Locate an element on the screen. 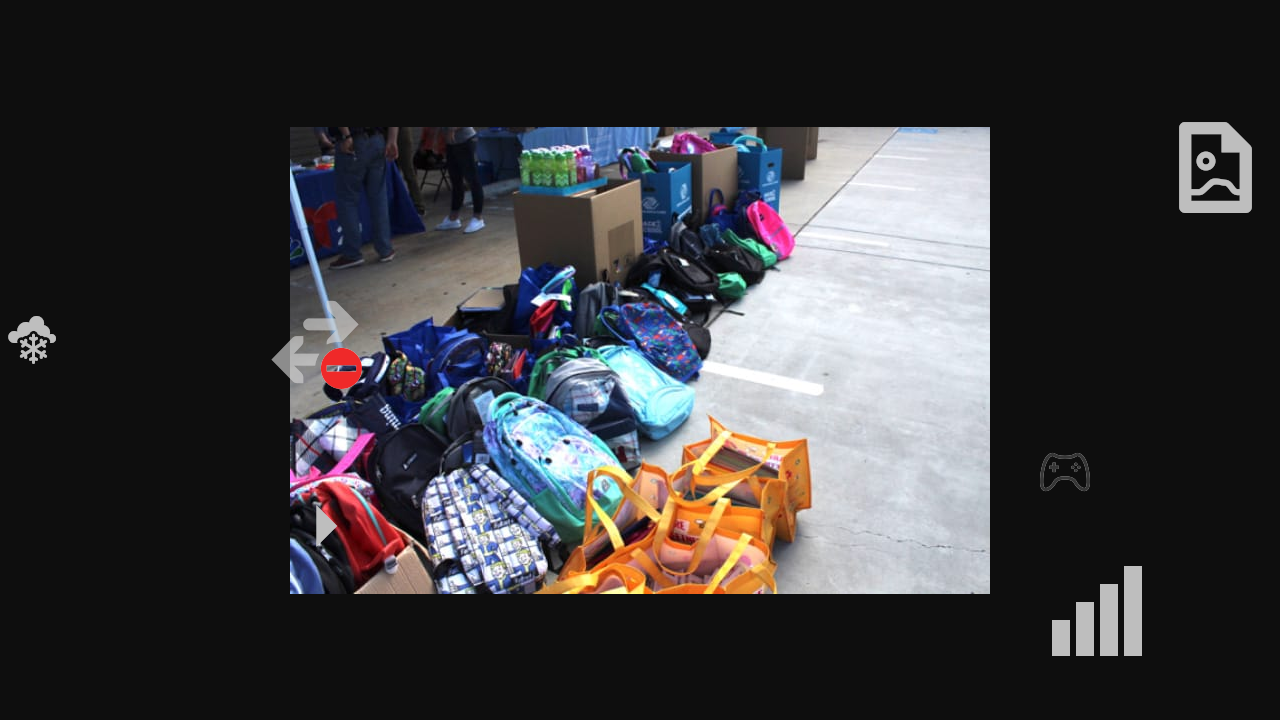  cellular signal excellent symbol network is located at coordinates (1100, 614).